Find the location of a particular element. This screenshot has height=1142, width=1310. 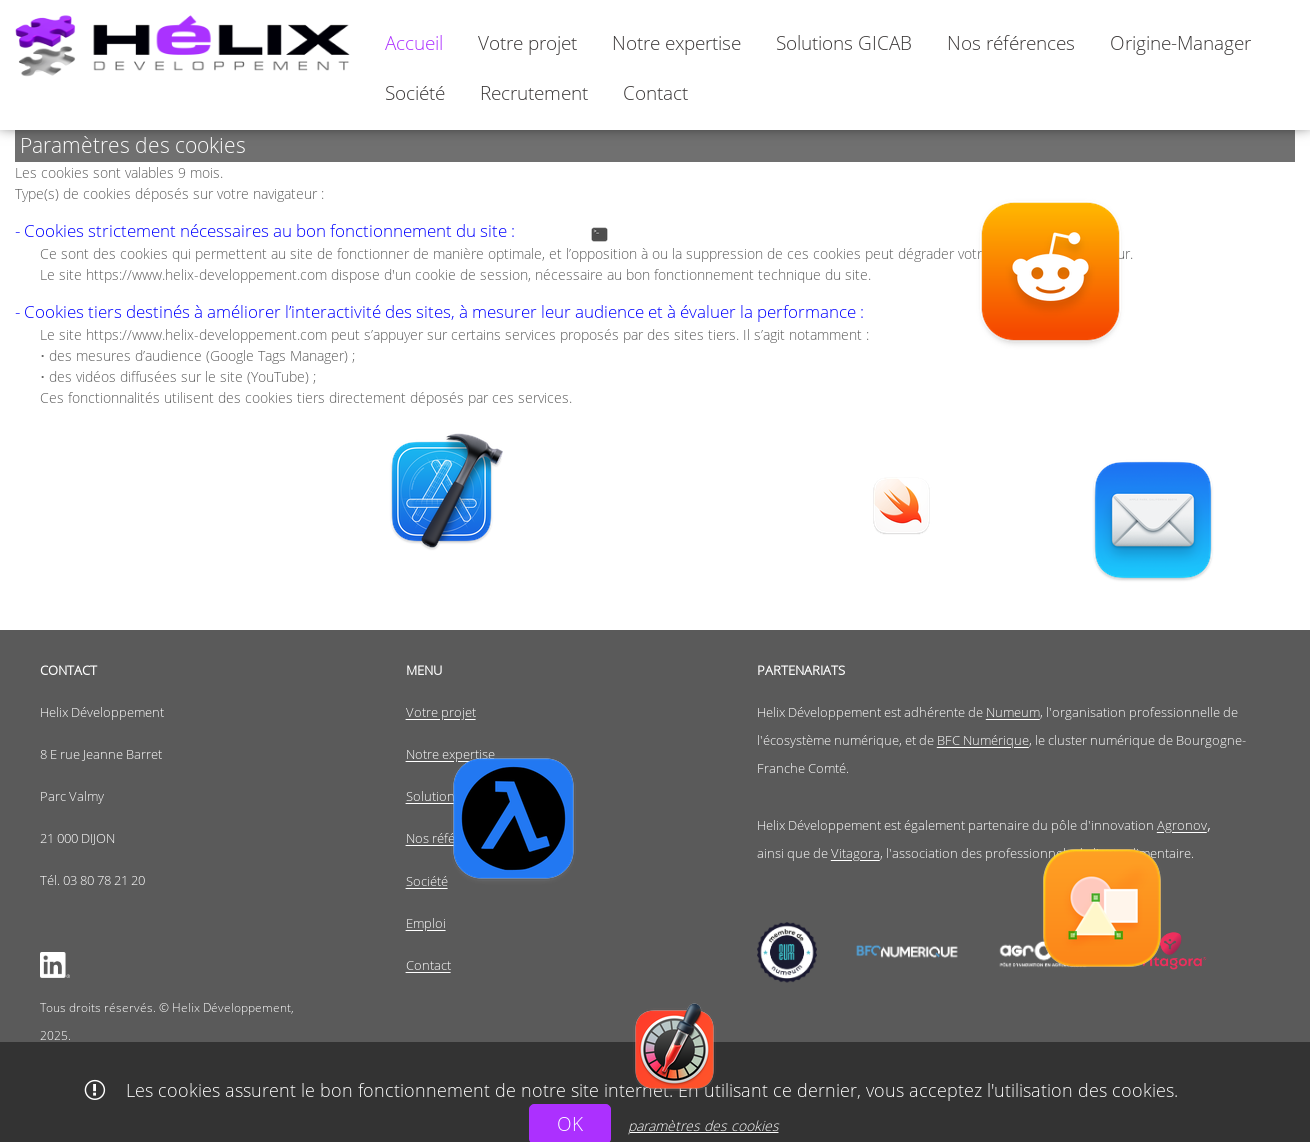

open the Mail app is located at coordinates (1153, 520).